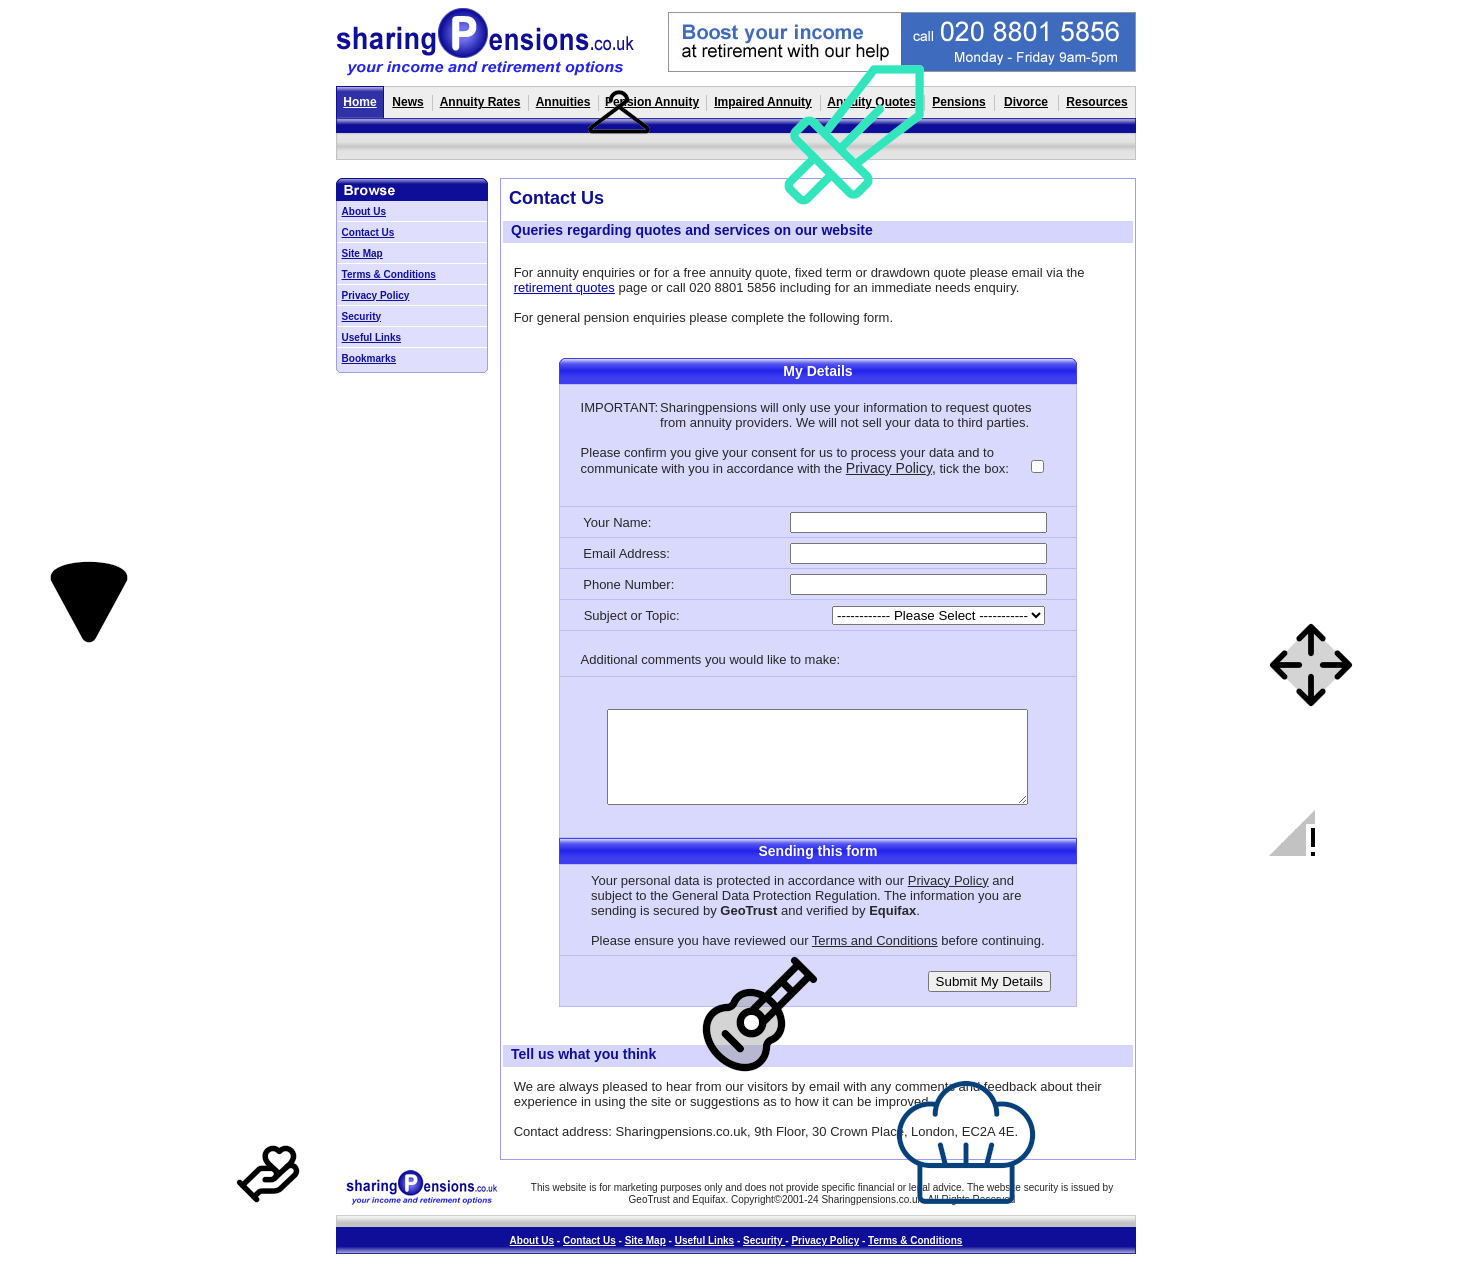 This screenshot has height=1280, width=1472. What do you see at coordinates (89, 604) in the screenshot?
I see `filter or sort content` at bounding box center [89, 604].